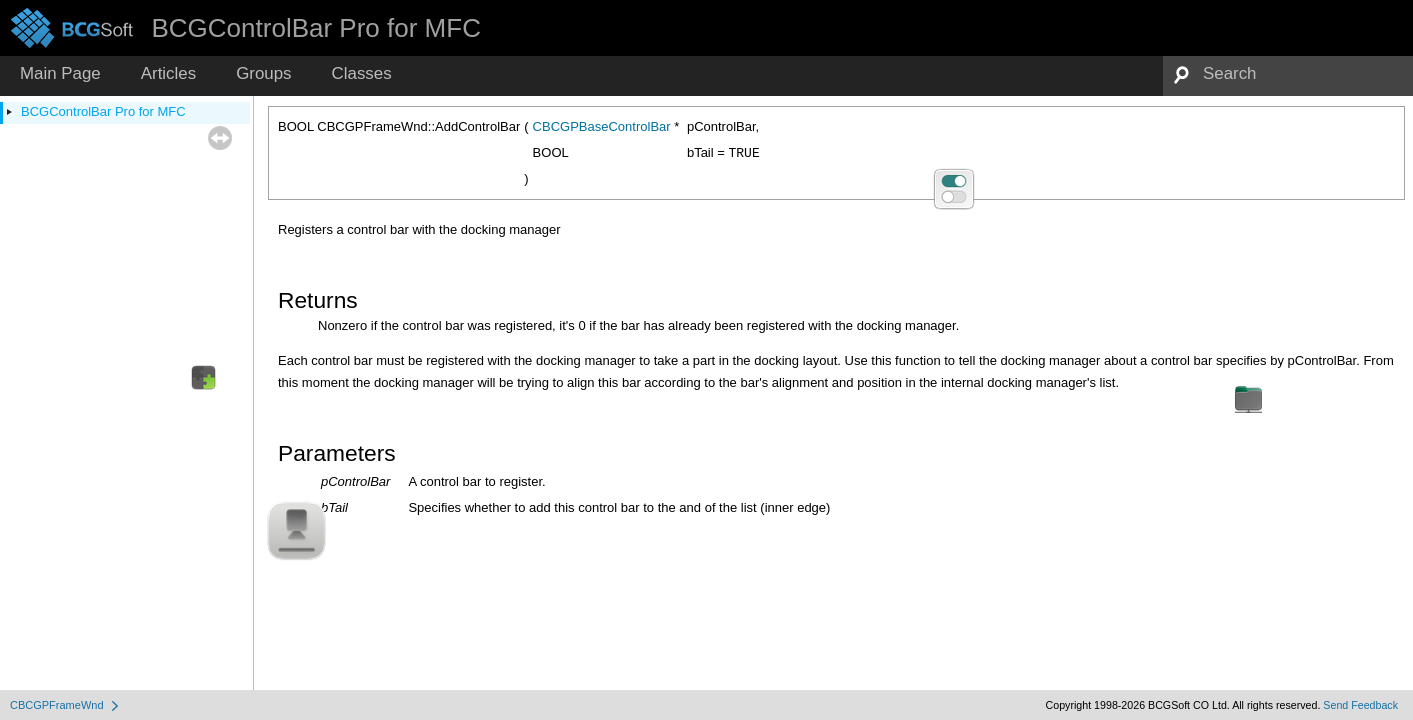 Image resolution: width=1413 pixels, height=720 pixels. I want to click on open desk view app to show your desk surface via overhead camera, so click(296, 530).